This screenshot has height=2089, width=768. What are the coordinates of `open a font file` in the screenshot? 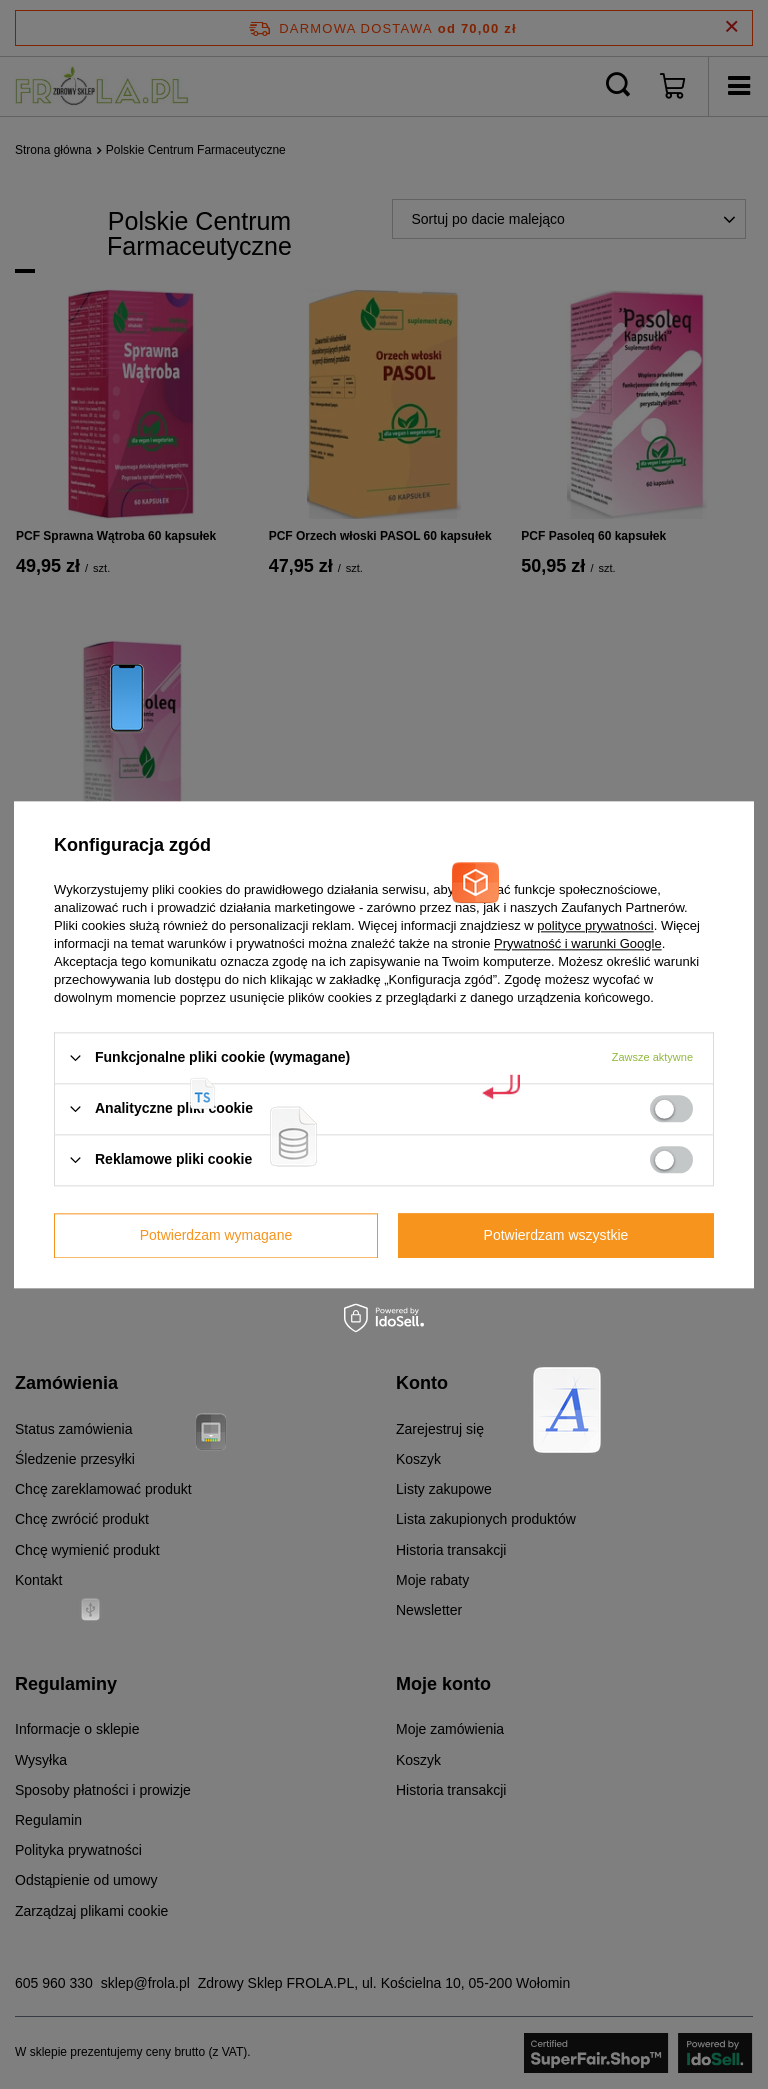 It's located at (567, 1410).